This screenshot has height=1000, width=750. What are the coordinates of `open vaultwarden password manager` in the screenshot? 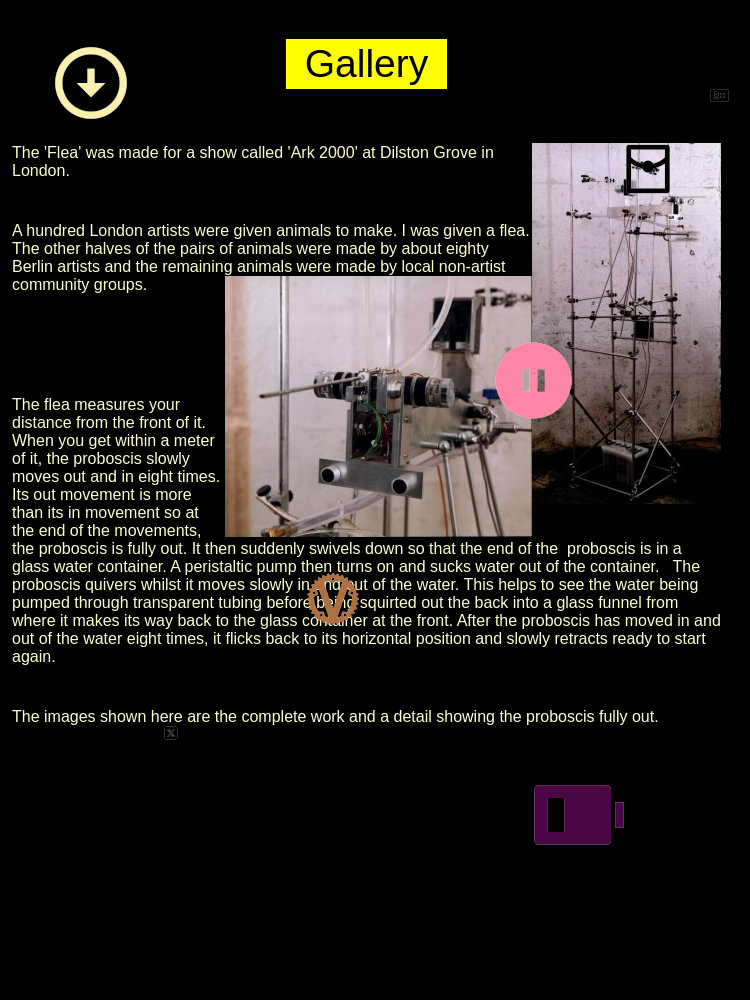 It's located at (333, 599).